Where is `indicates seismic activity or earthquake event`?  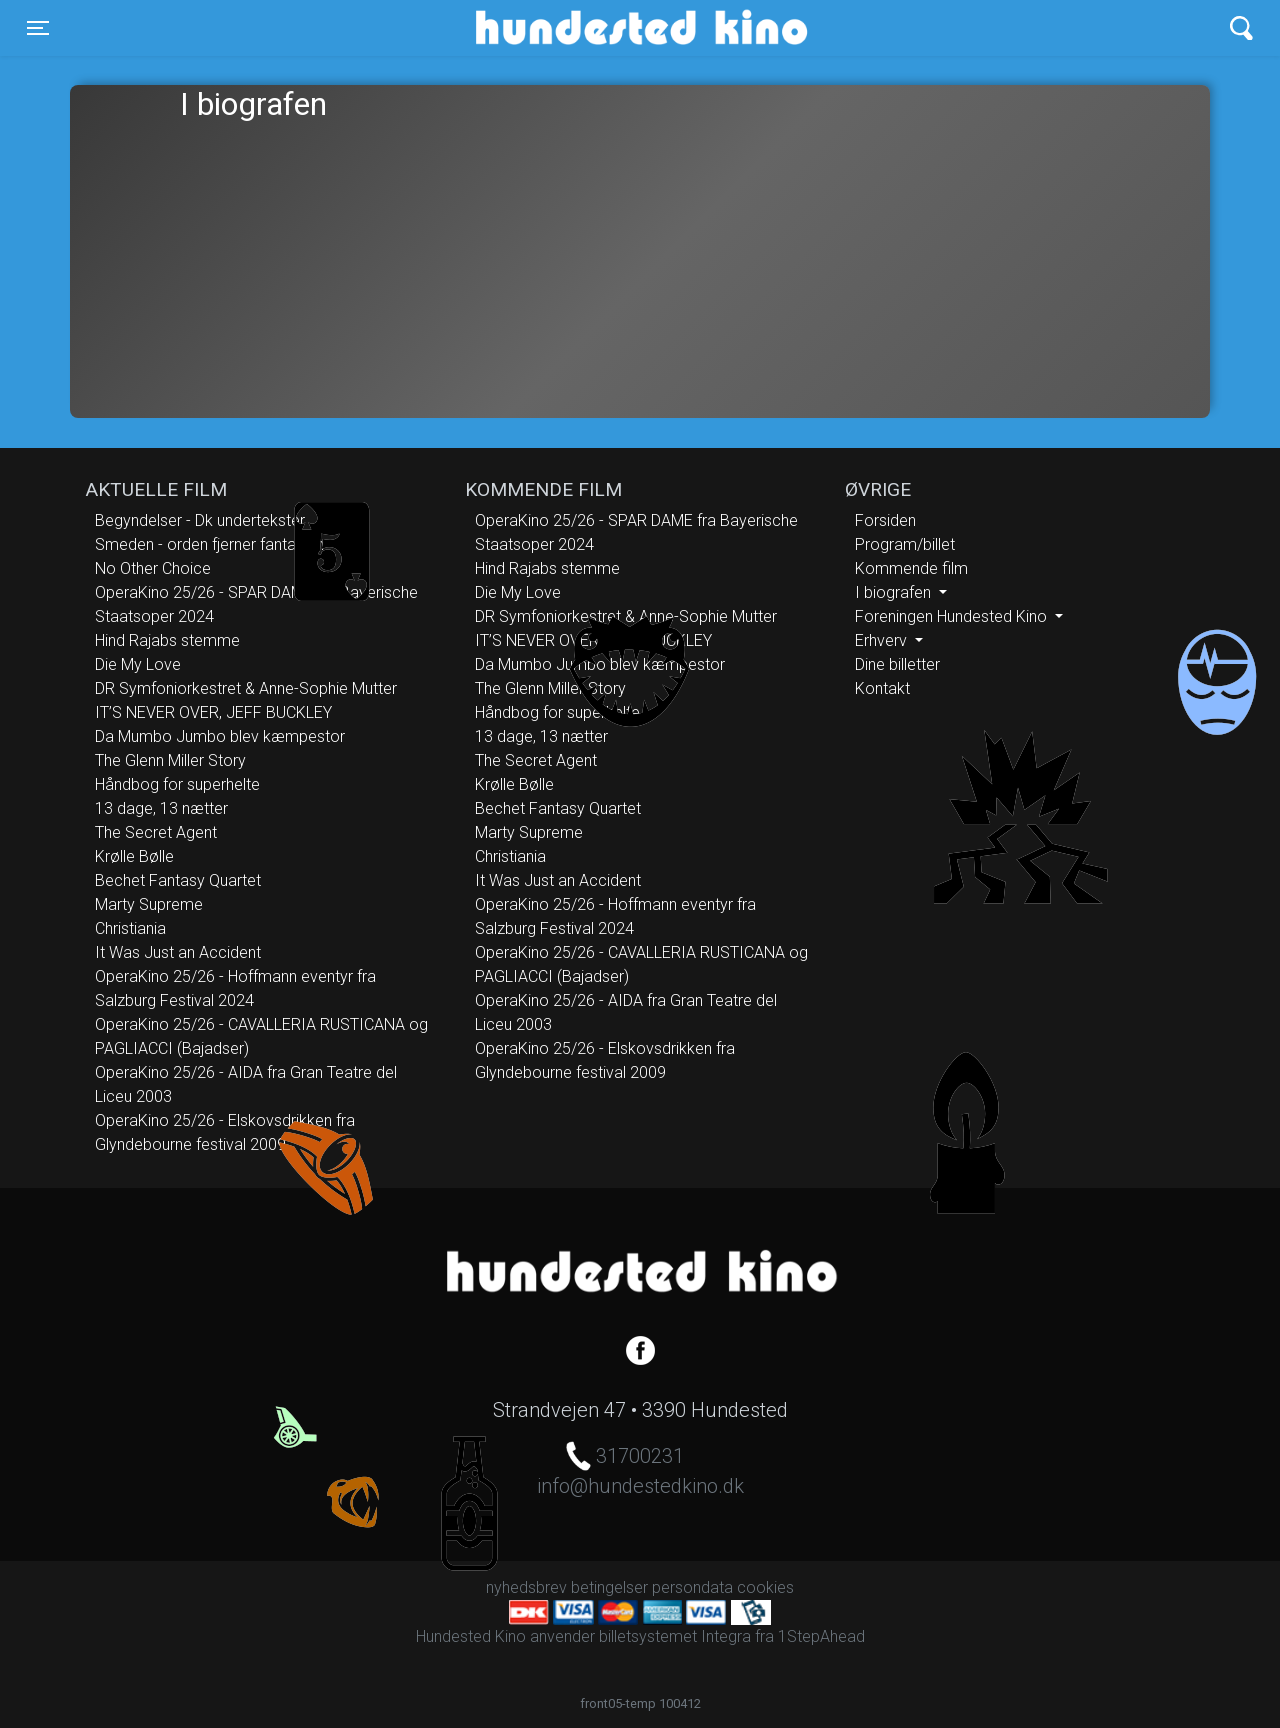
indicates seismic activity or earthquake event is located at coordinates (1020, 817).